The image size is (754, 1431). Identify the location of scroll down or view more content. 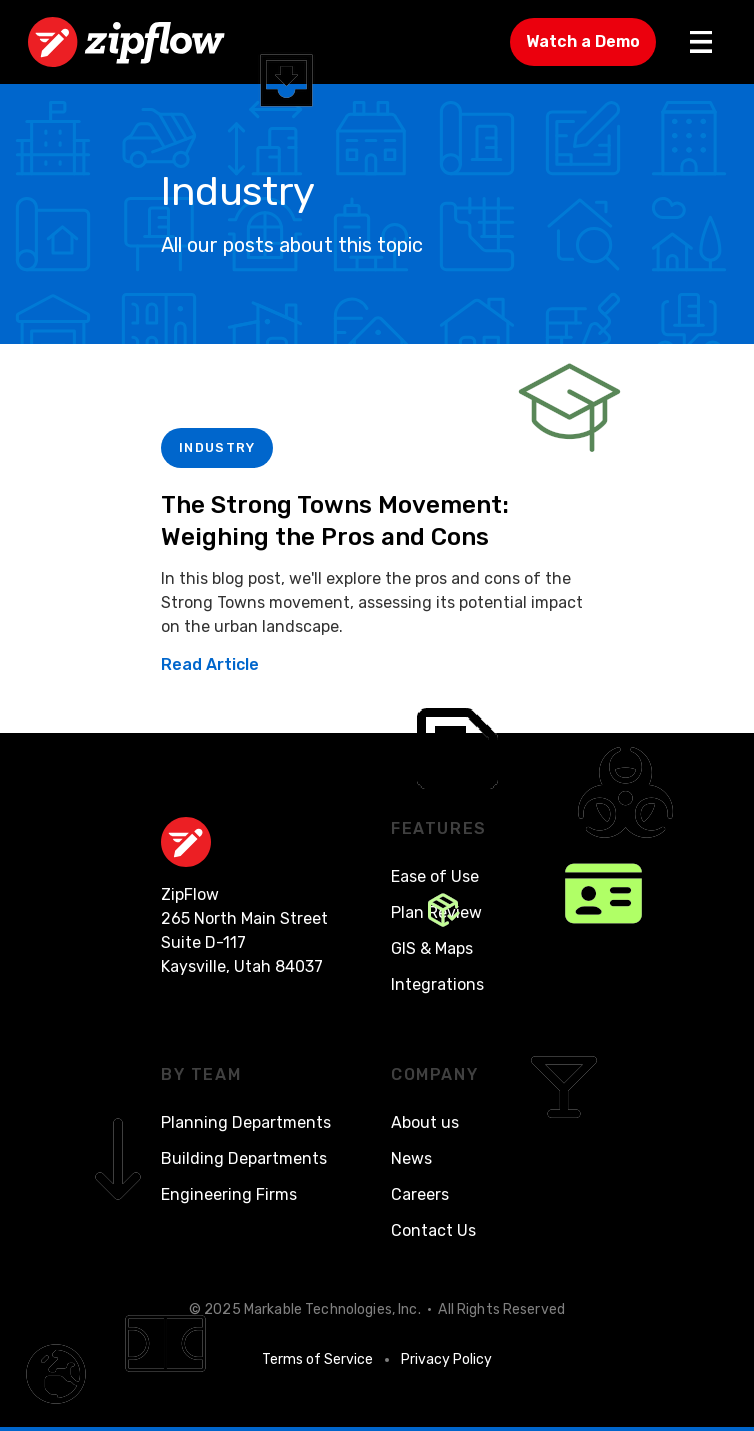
(118, 1159).